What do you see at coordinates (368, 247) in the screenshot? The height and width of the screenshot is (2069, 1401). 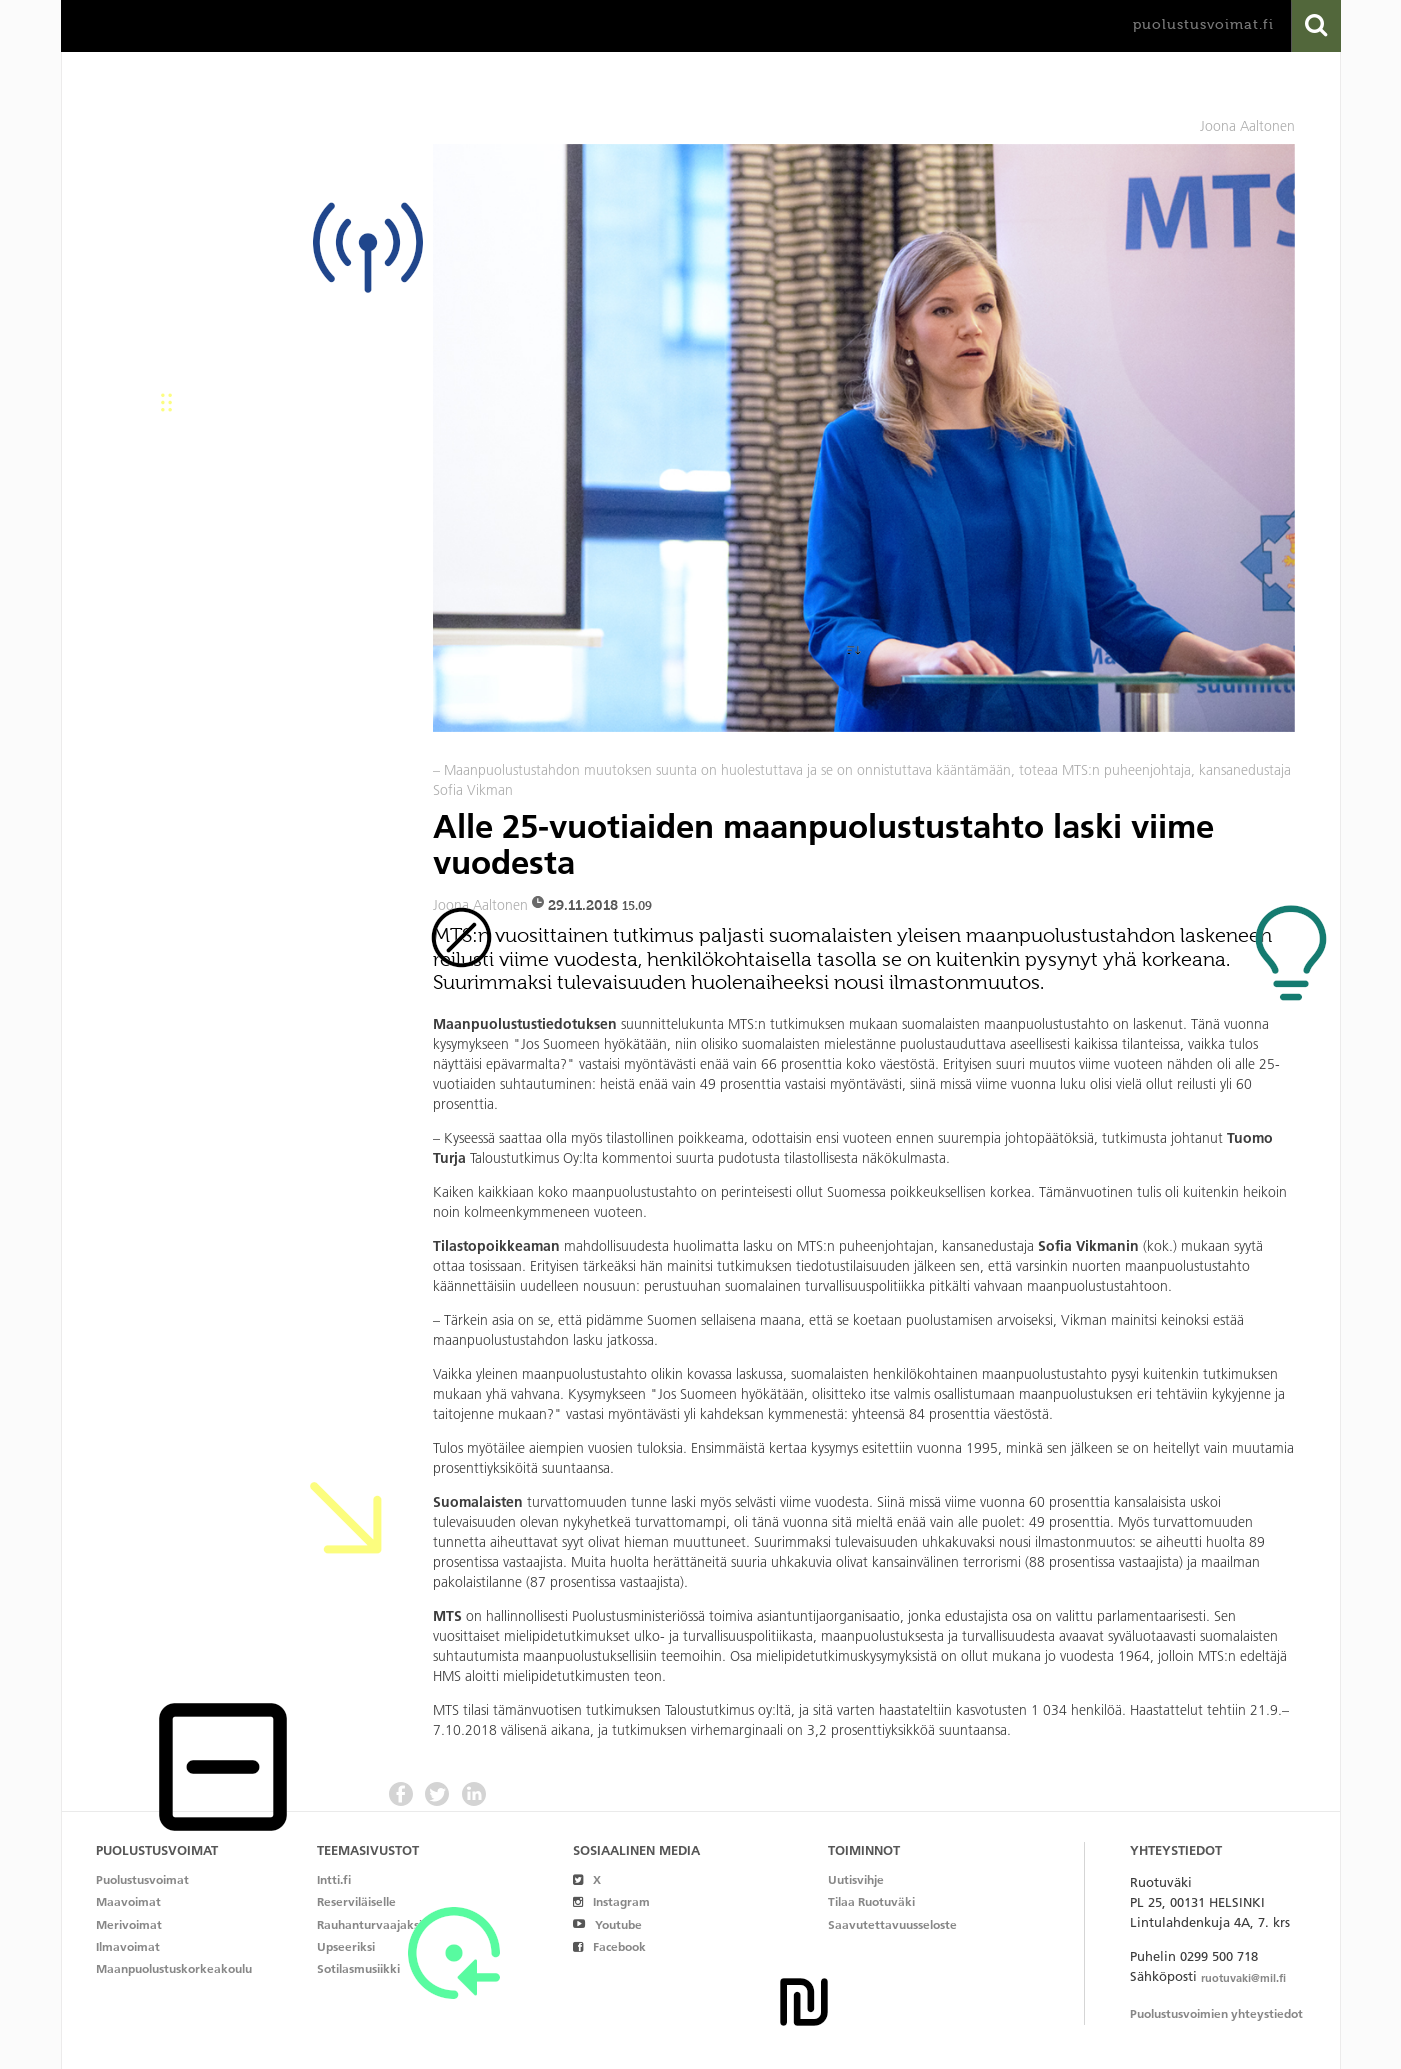 I see `start a live broadcast or stream` at bounding box center [368, 247].